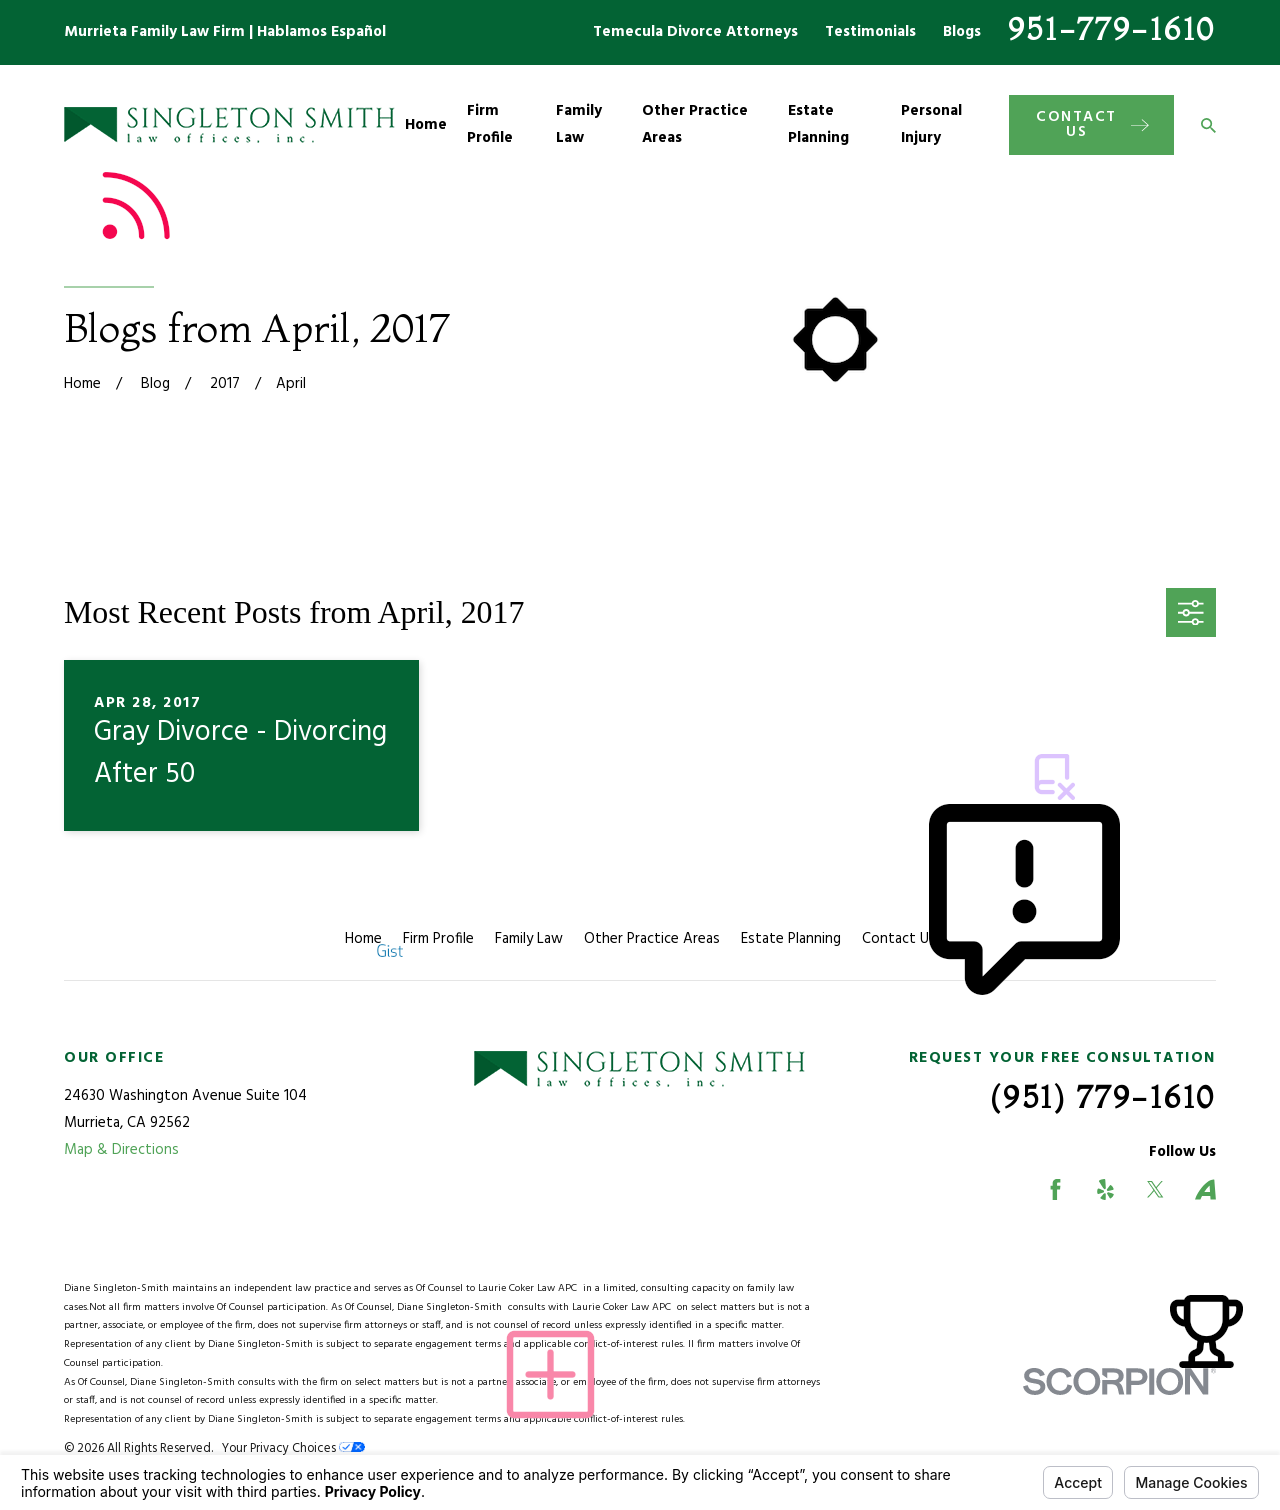 This screenshot has height=1510, width=1280. I want to click on add new file or content to a diff, so click(550, 1374).